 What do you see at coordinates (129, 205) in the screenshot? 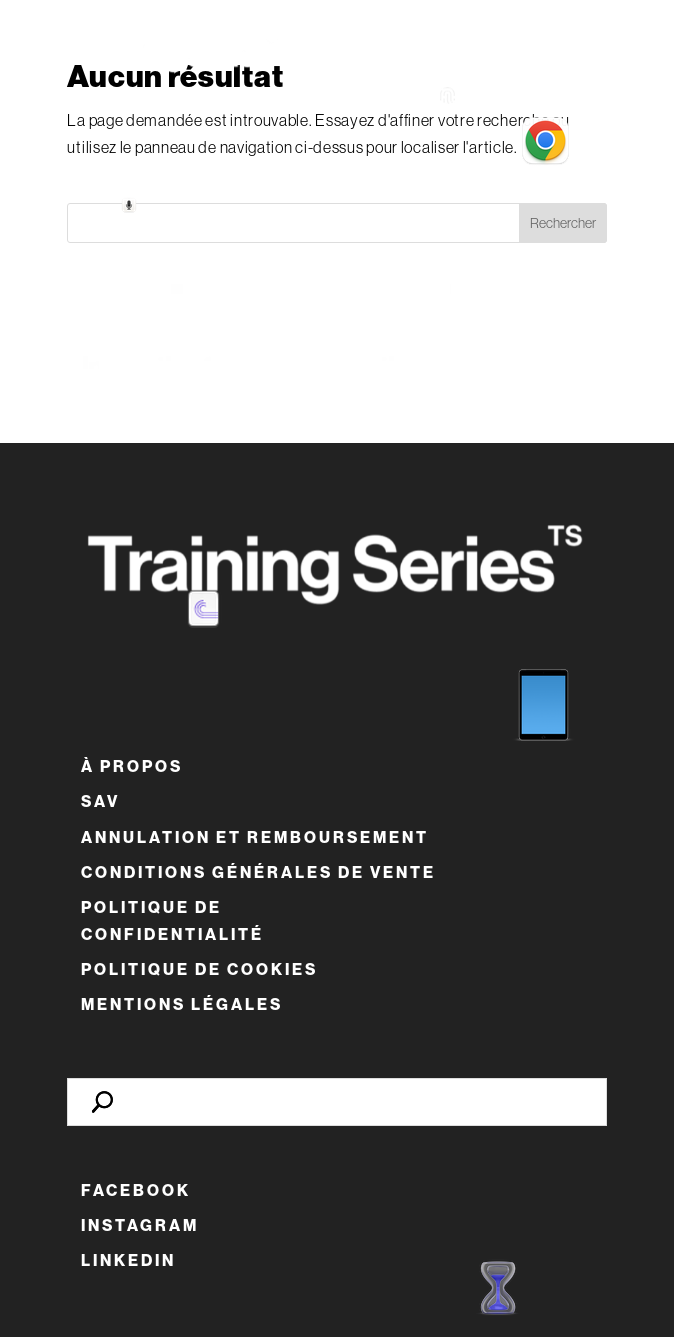
I see `access microphone settings` at bounding box center [129, 205].